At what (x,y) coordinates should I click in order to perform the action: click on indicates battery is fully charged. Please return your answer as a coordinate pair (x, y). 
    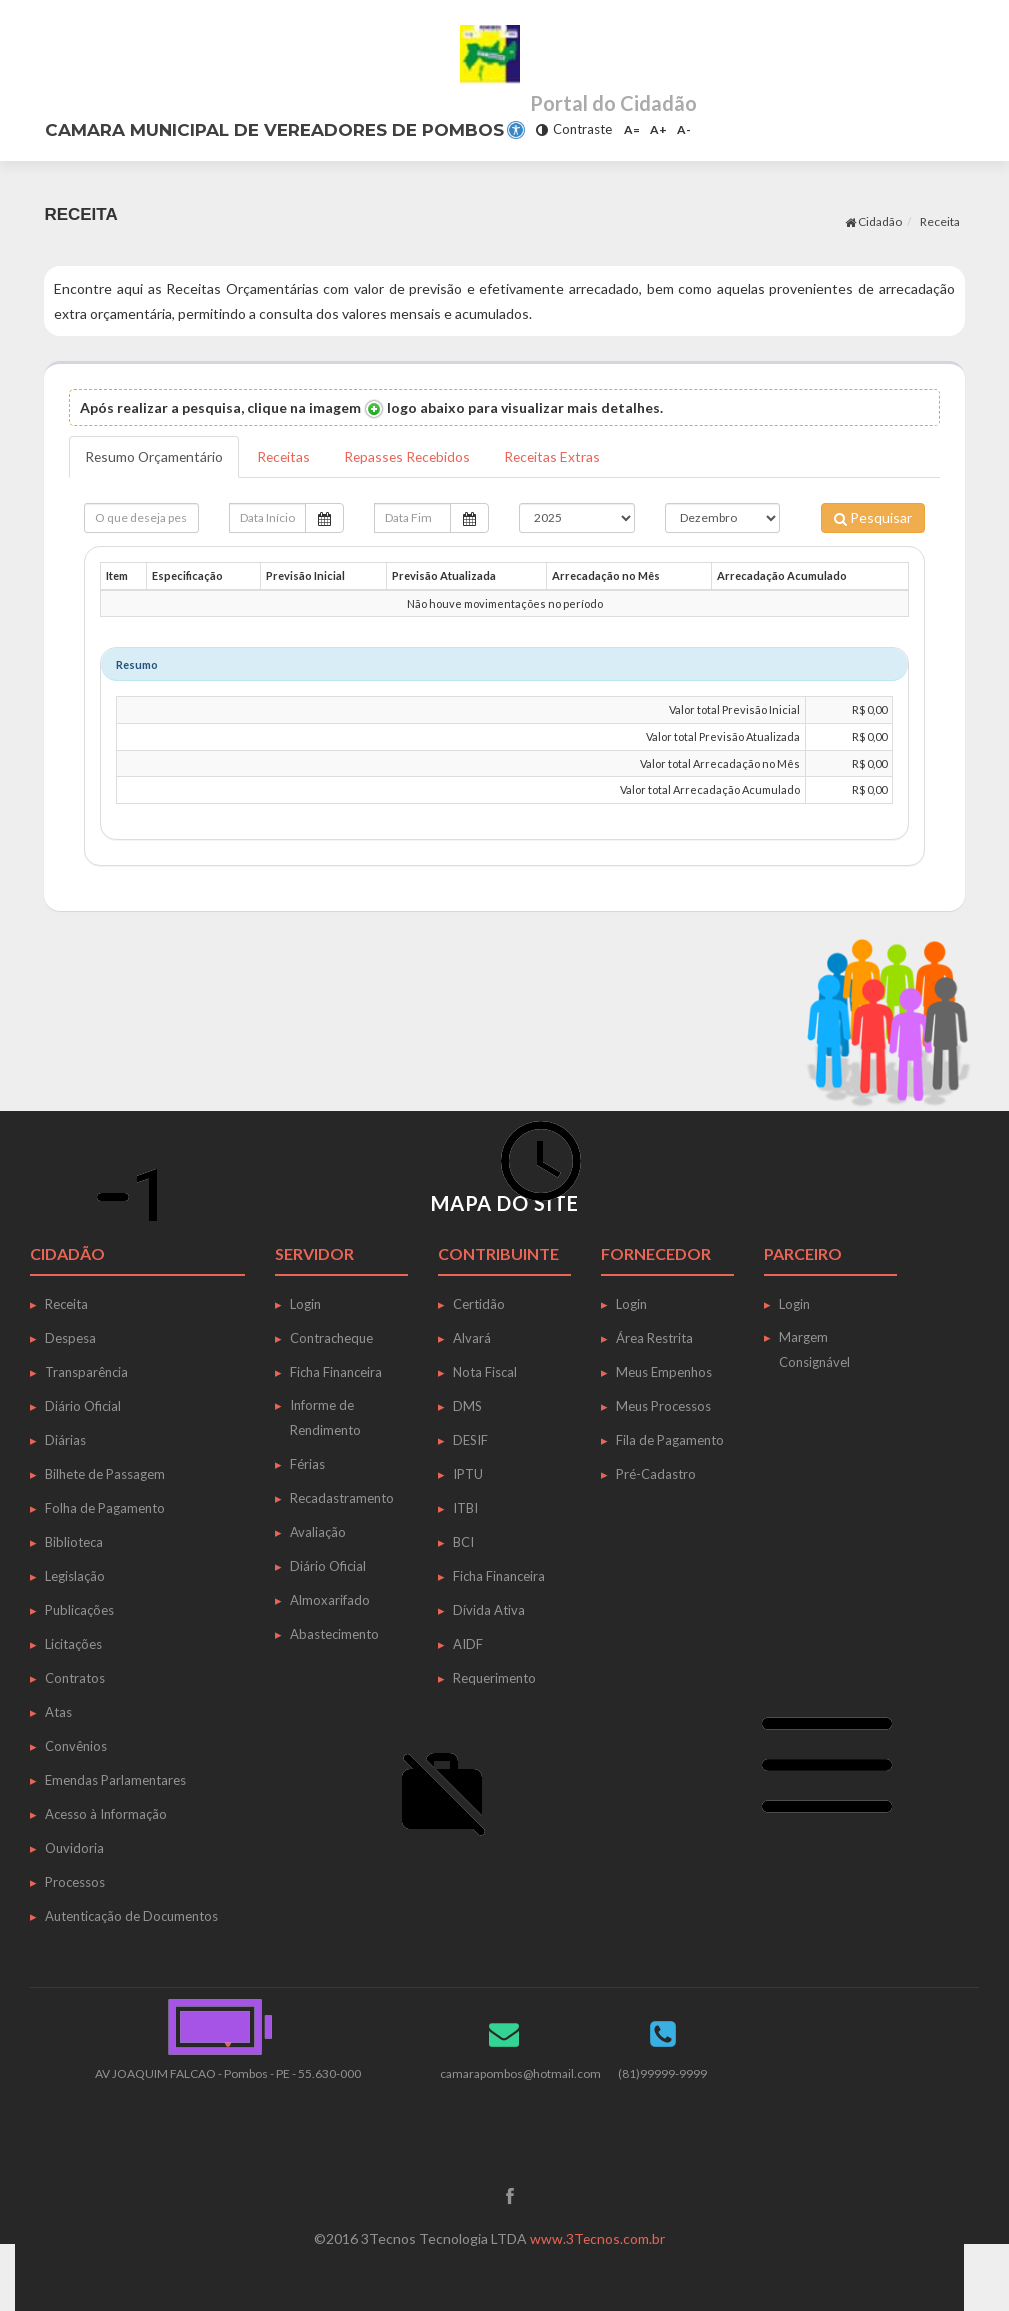
    Looking at the image, I should click on (220, 2027).